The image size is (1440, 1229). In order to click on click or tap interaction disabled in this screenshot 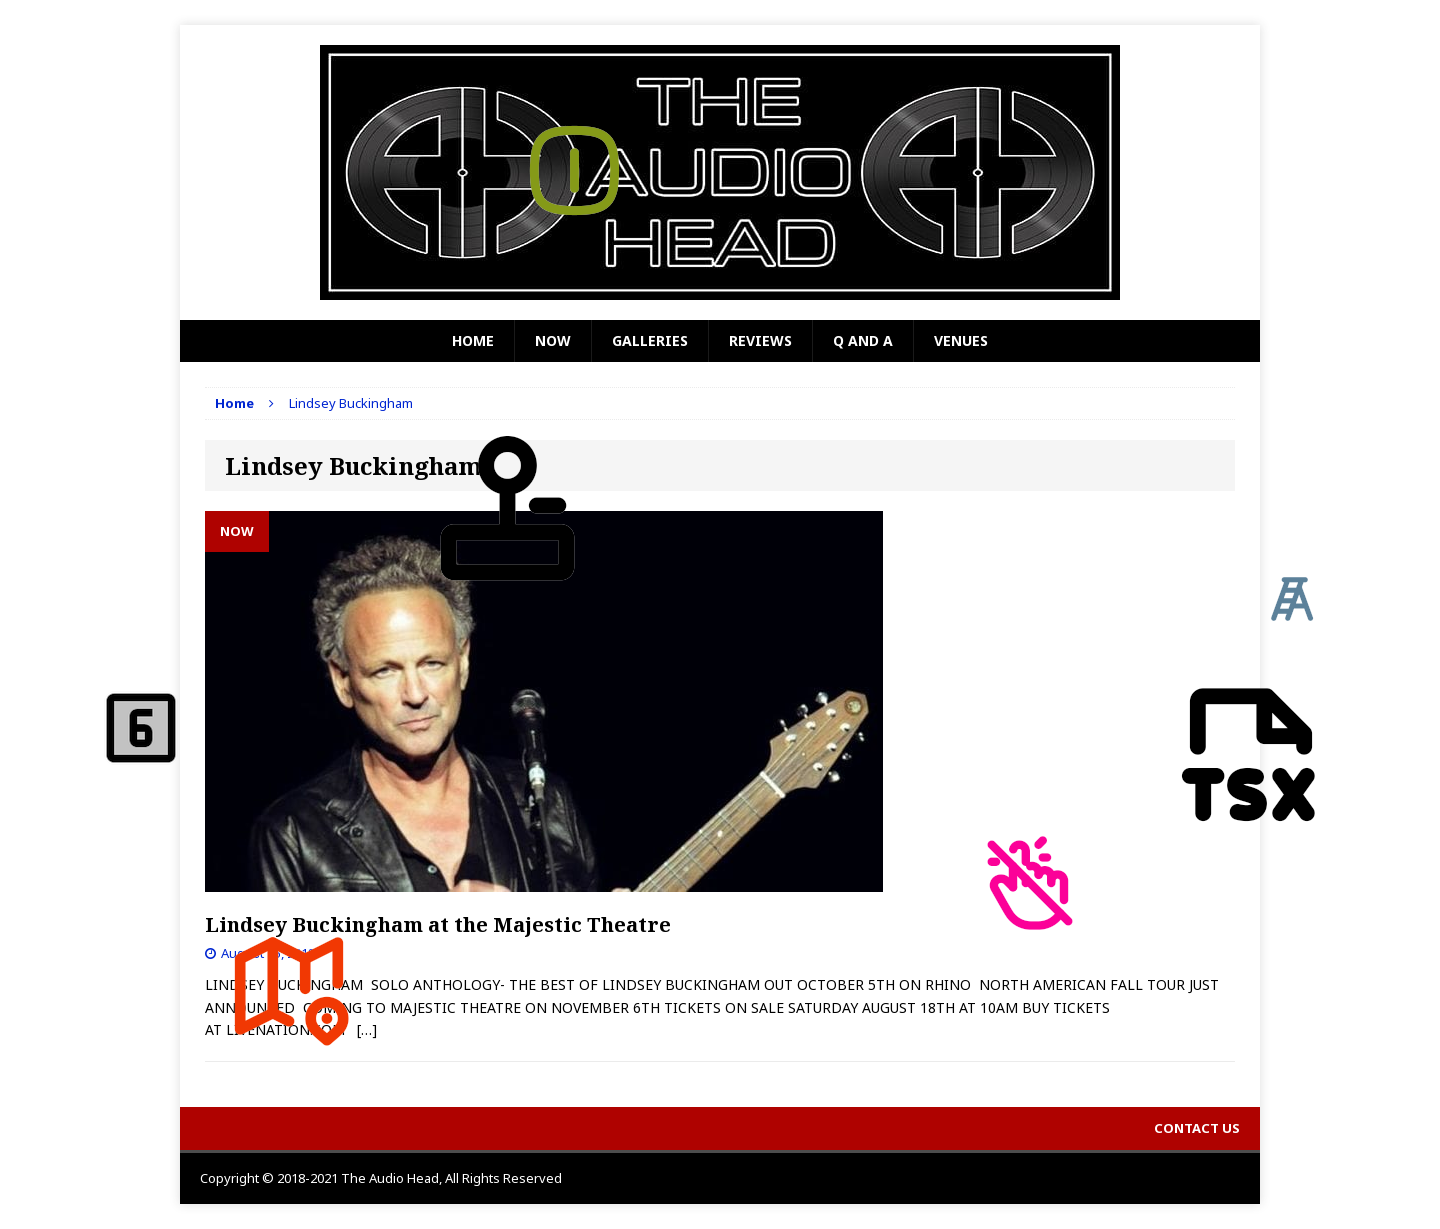, I will do `click(1030, 883)`.